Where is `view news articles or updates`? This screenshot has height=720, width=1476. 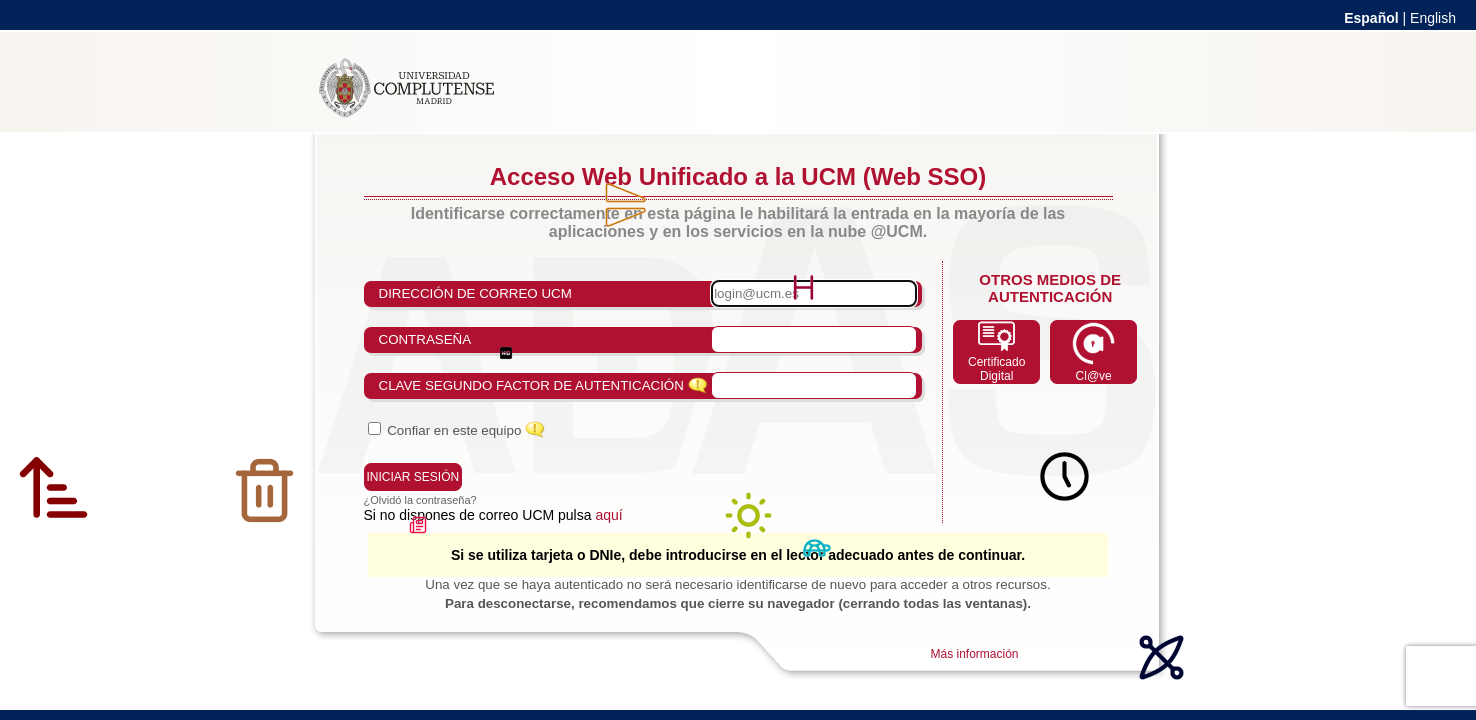 view news articles or updates is located at coordinates (418, 525).